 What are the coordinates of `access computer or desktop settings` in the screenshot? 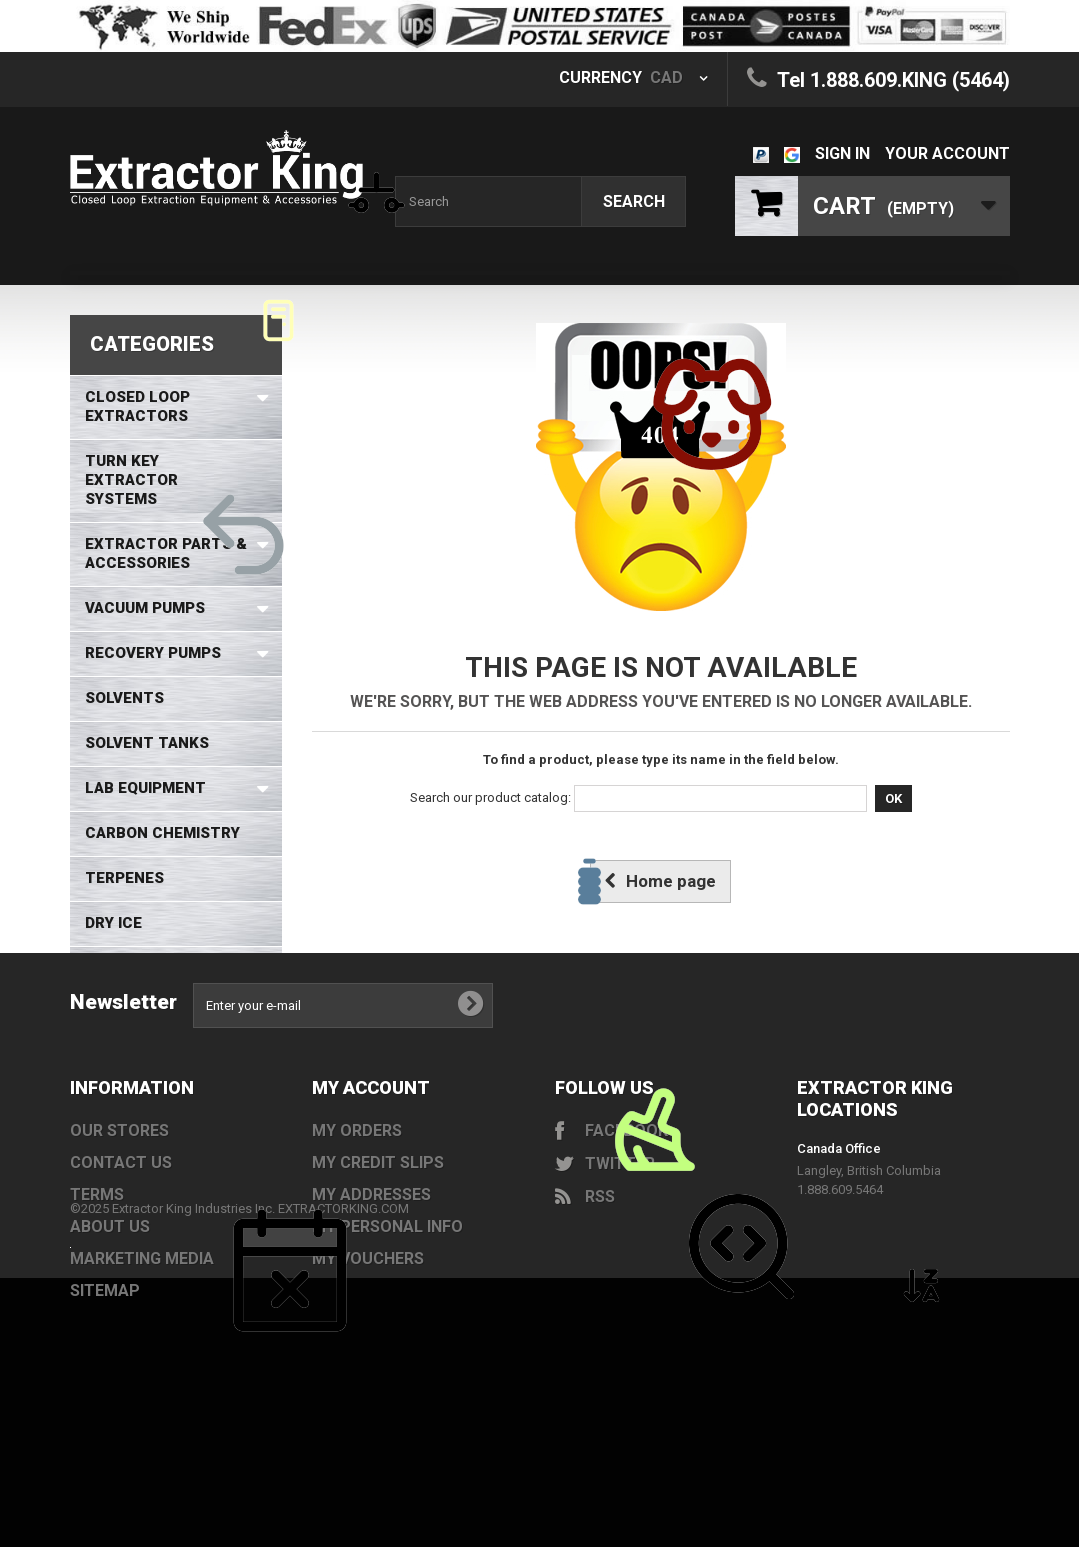 It's located at (278, 320).